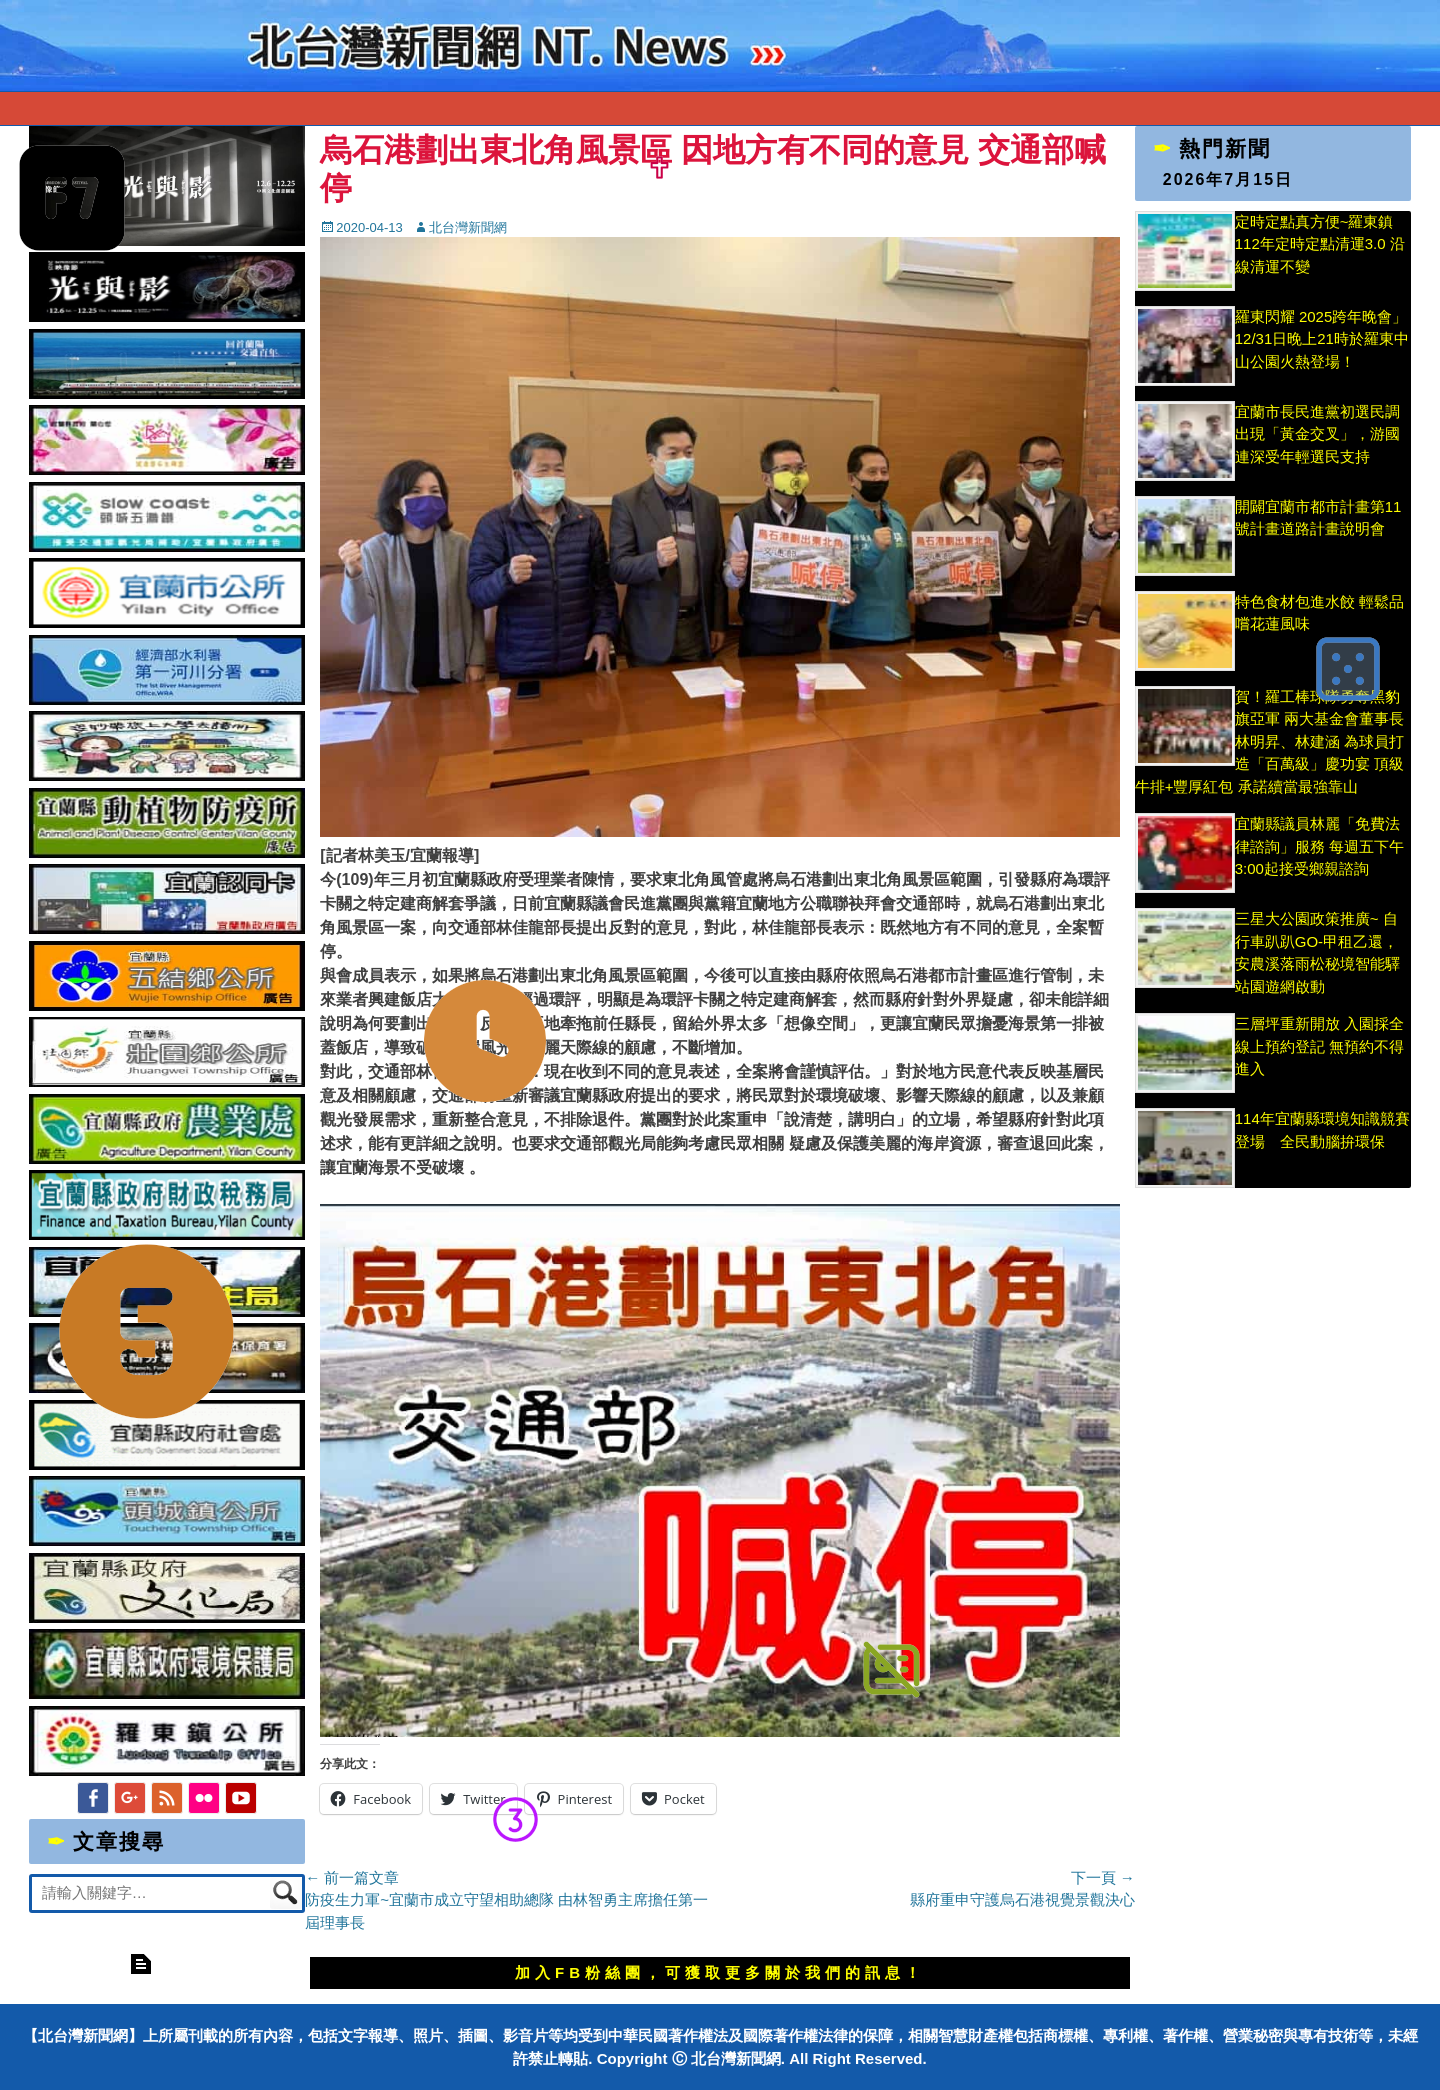  I want to click on disable identity verification, so click(891, 1669).